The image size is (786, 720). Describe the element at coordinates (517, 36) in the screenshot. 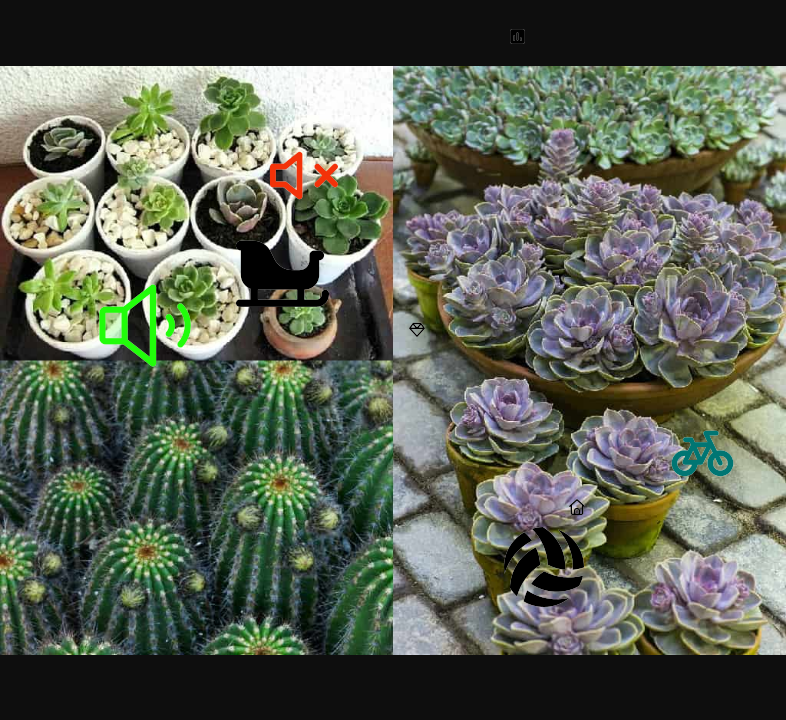

I see `view poll results or voting data` at that location.